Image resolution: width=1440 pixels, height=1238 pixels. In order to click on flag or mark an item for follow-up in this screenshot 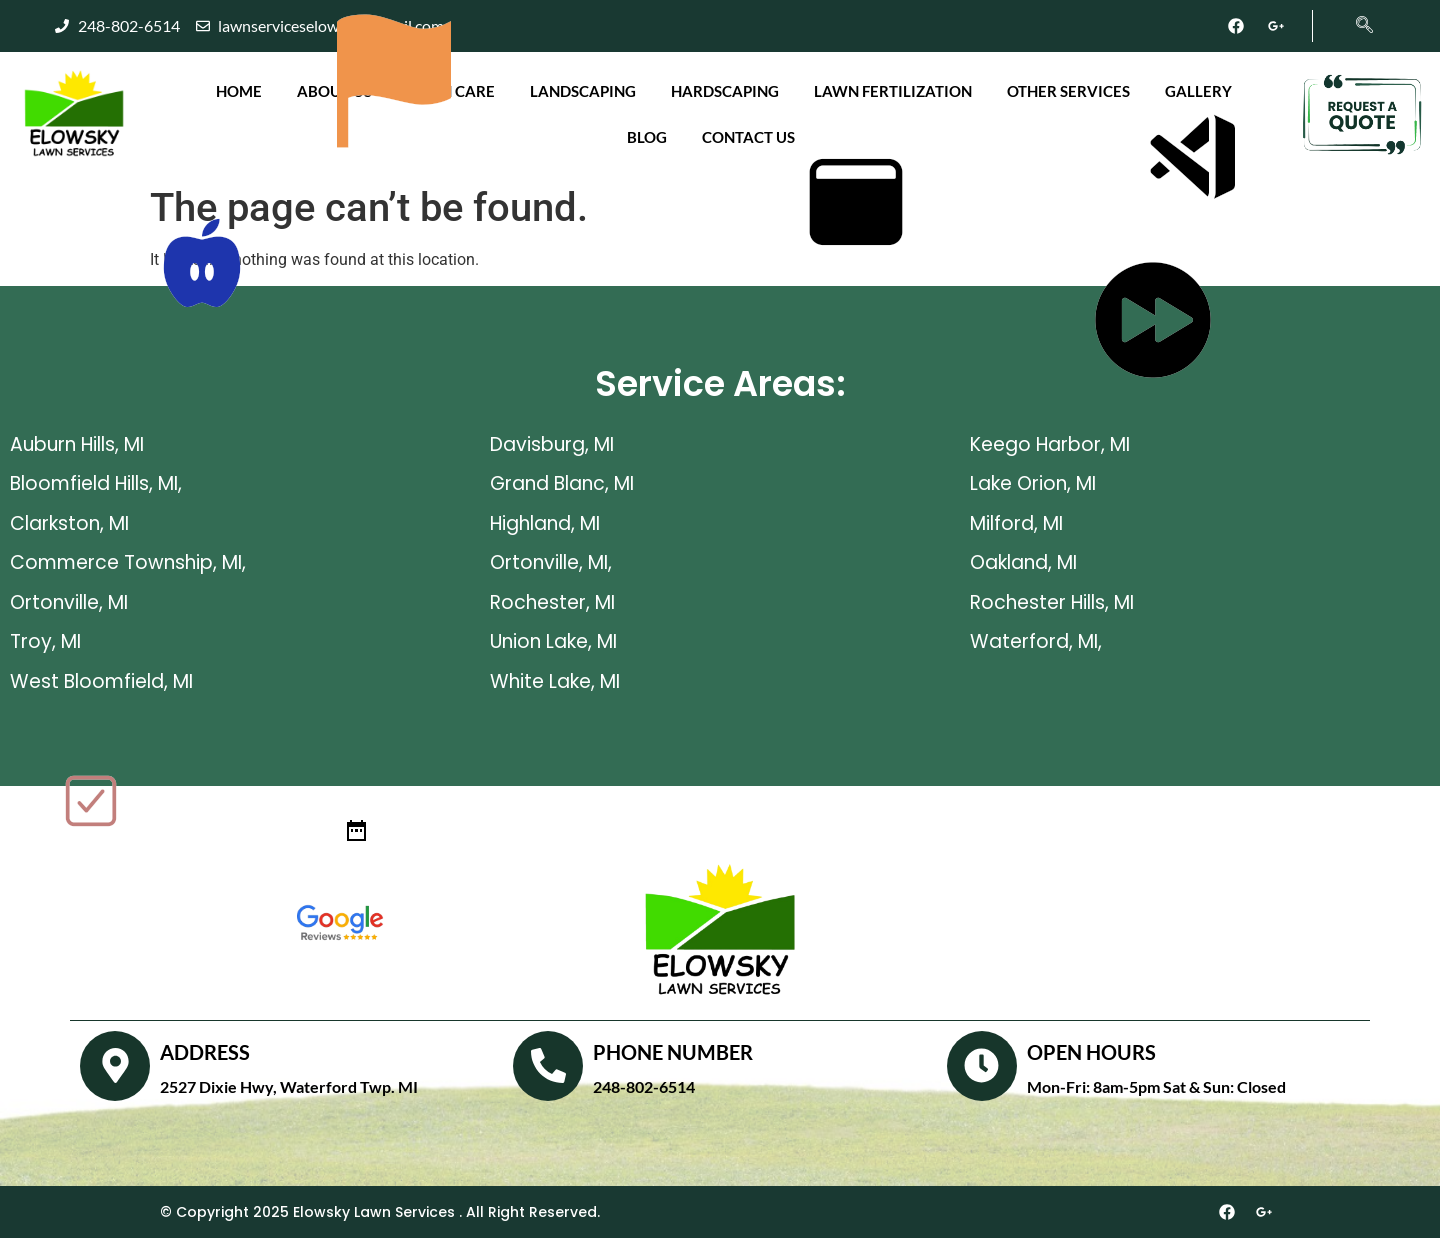, I will do `click(394, 81)`.